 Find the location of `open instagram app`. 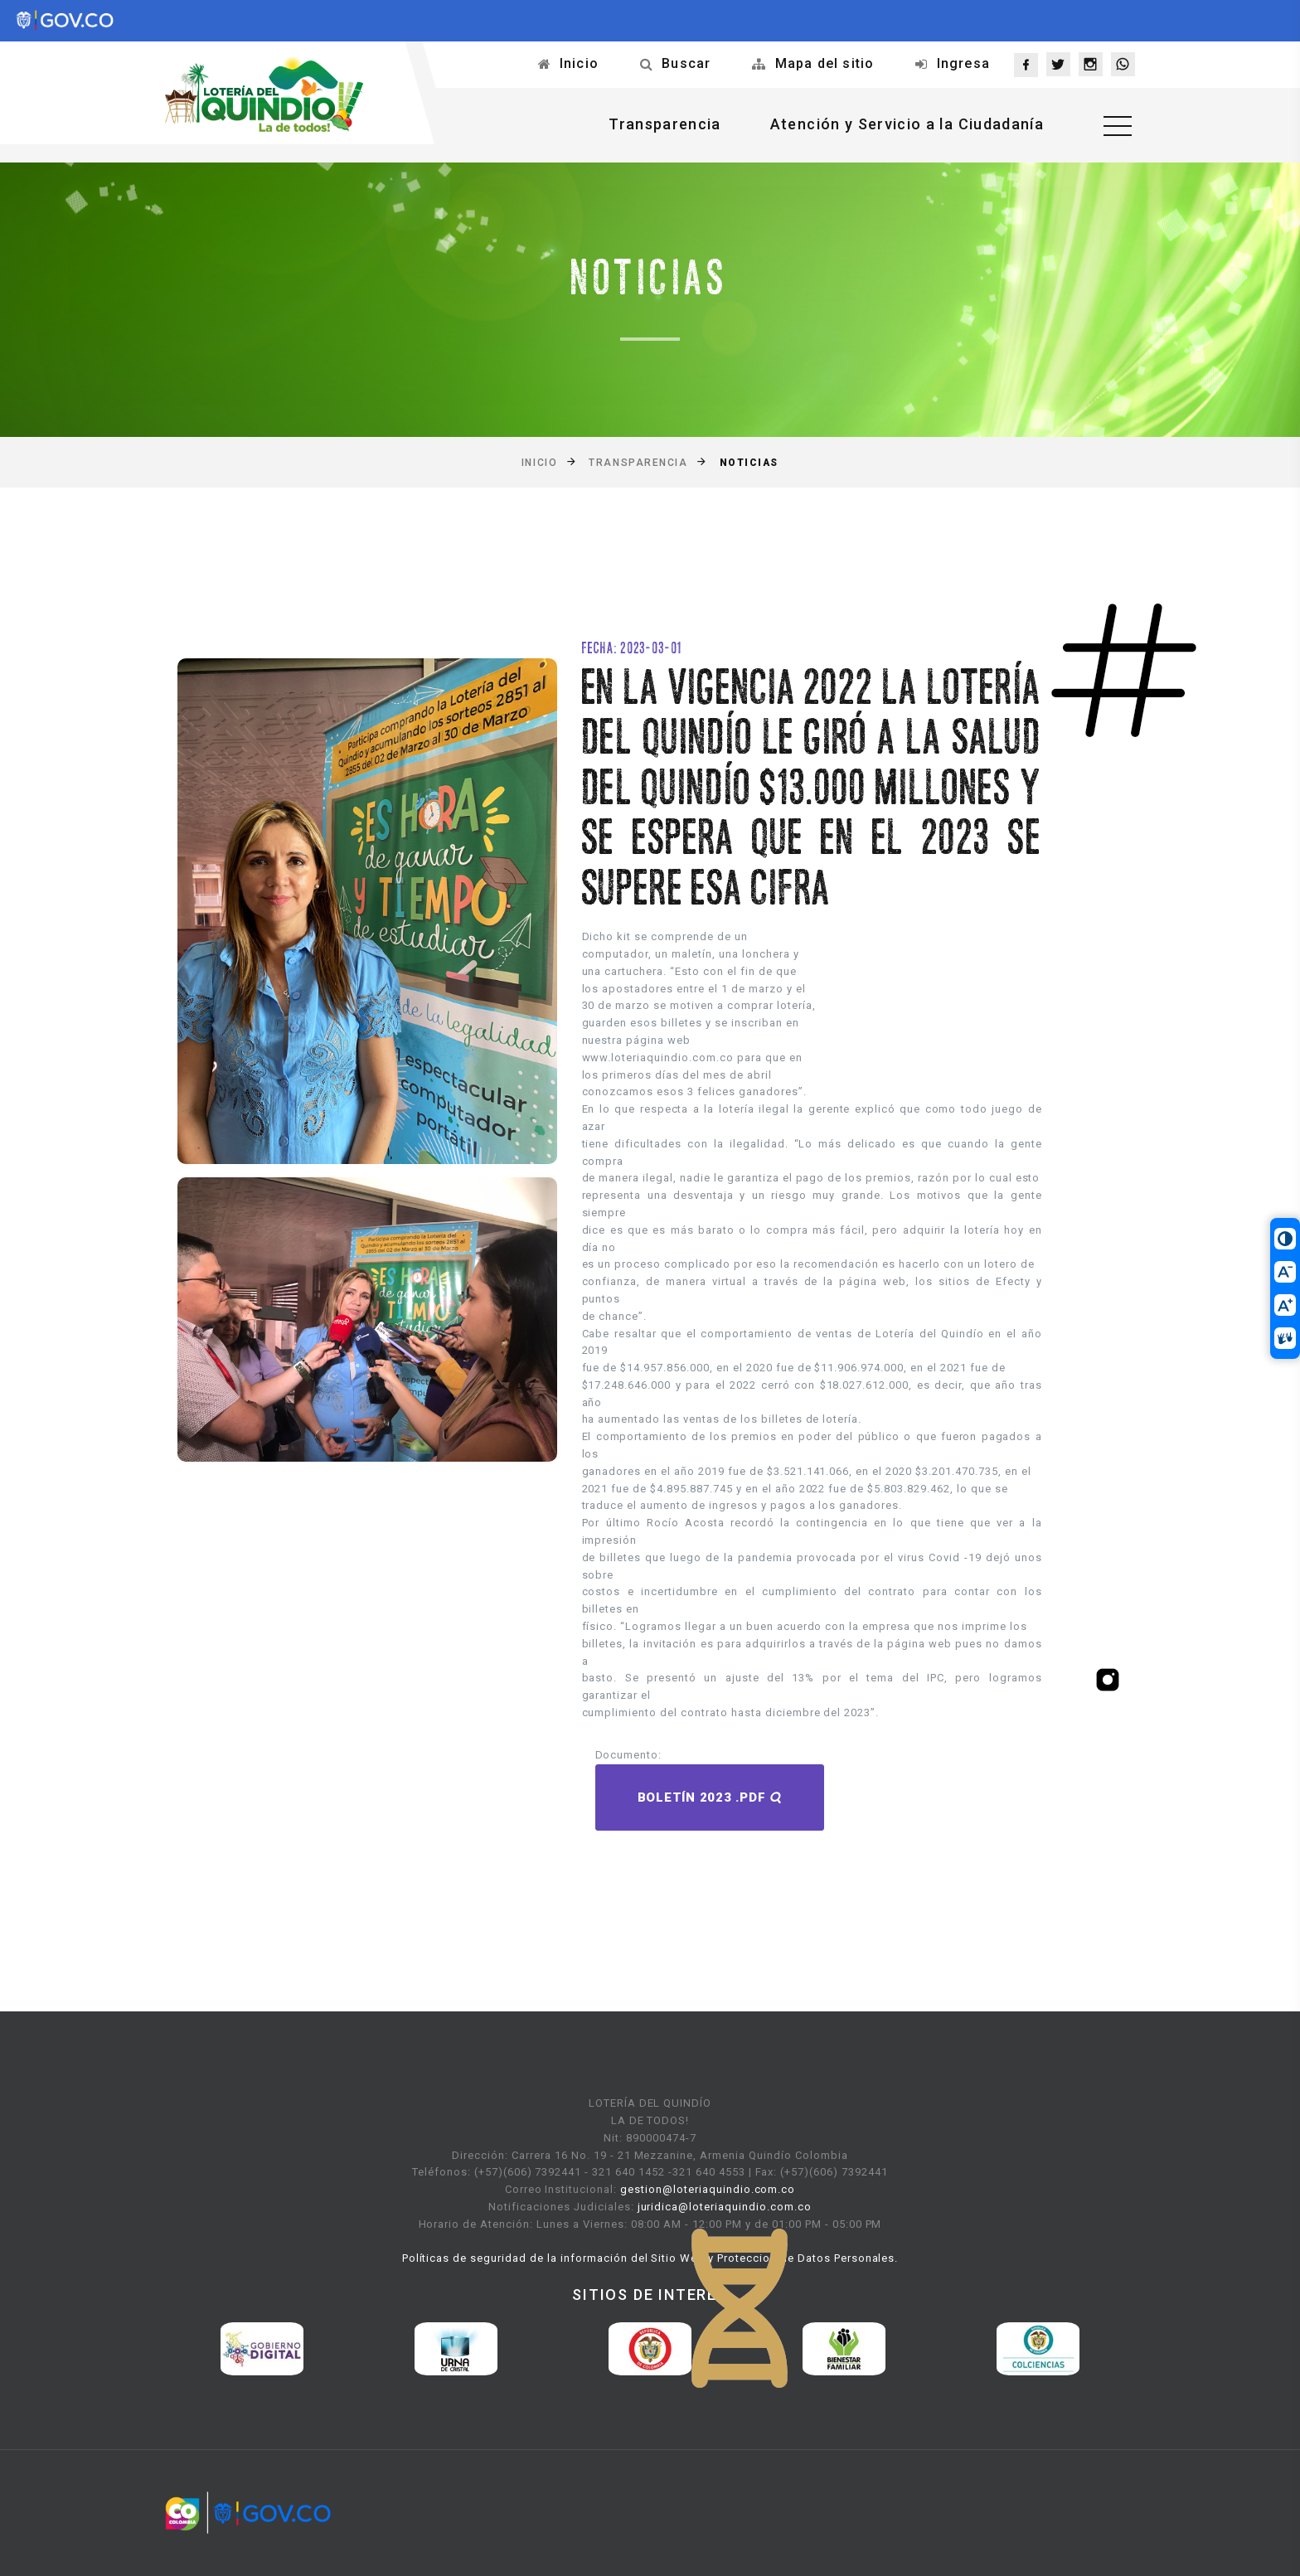

open instagram app is located at coordinates (1108, 1680).